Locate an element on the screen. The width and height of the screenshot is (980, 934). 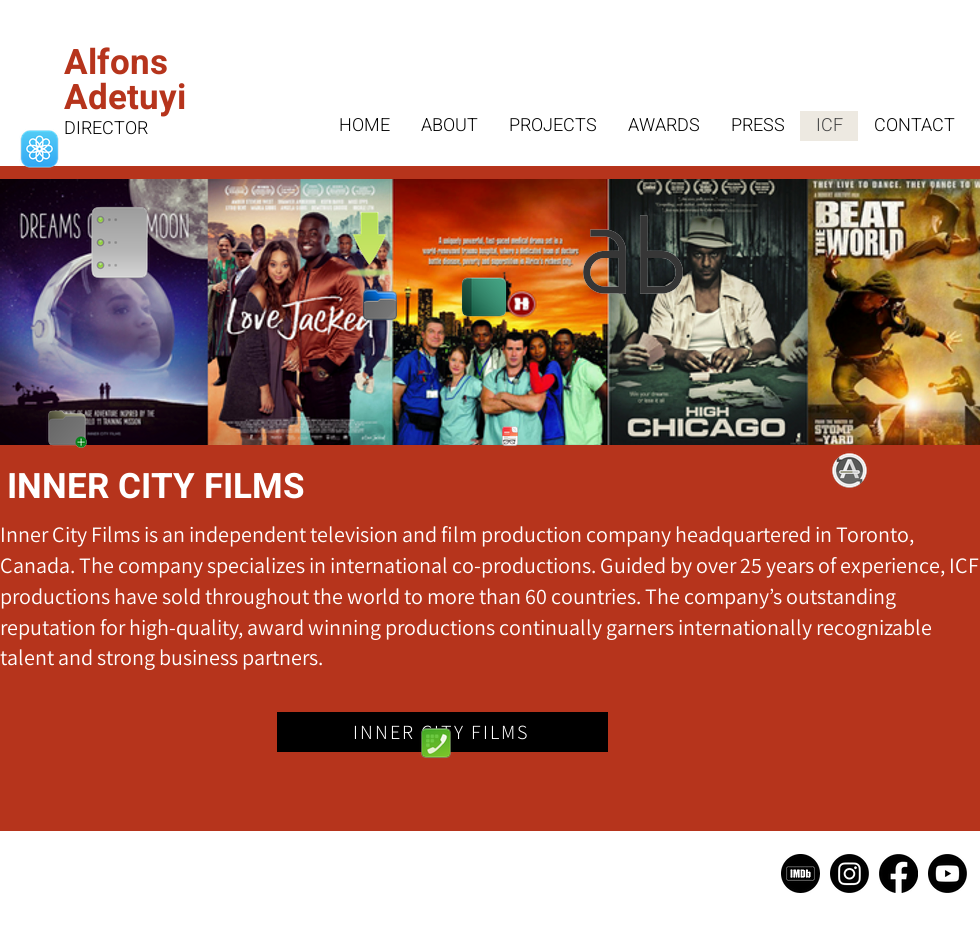
check for available software updates is located at coordinates (849, 470).